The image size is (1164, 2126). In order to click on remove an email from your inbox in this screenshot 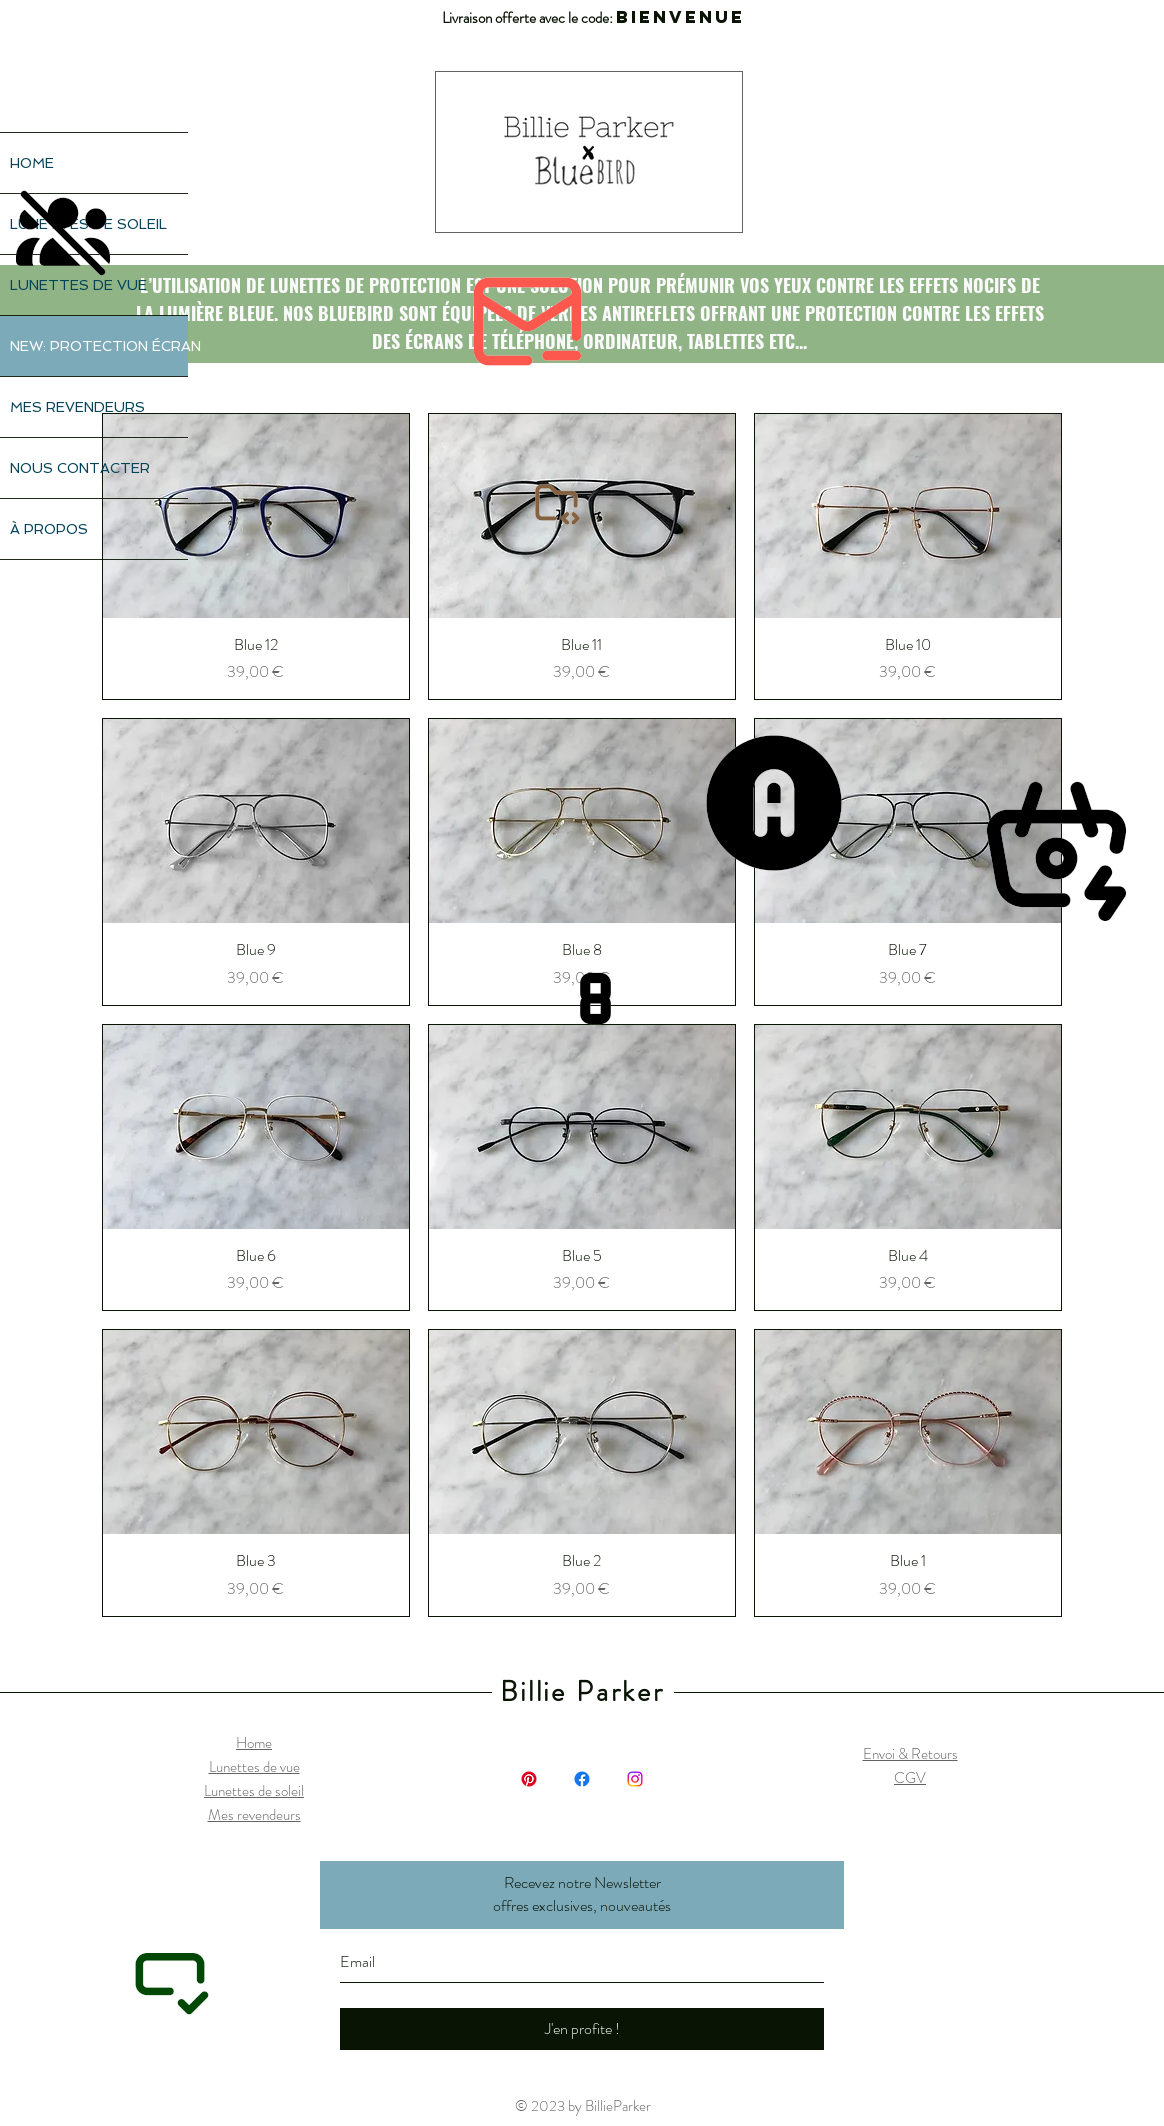, I will do `click(527, 321)`.